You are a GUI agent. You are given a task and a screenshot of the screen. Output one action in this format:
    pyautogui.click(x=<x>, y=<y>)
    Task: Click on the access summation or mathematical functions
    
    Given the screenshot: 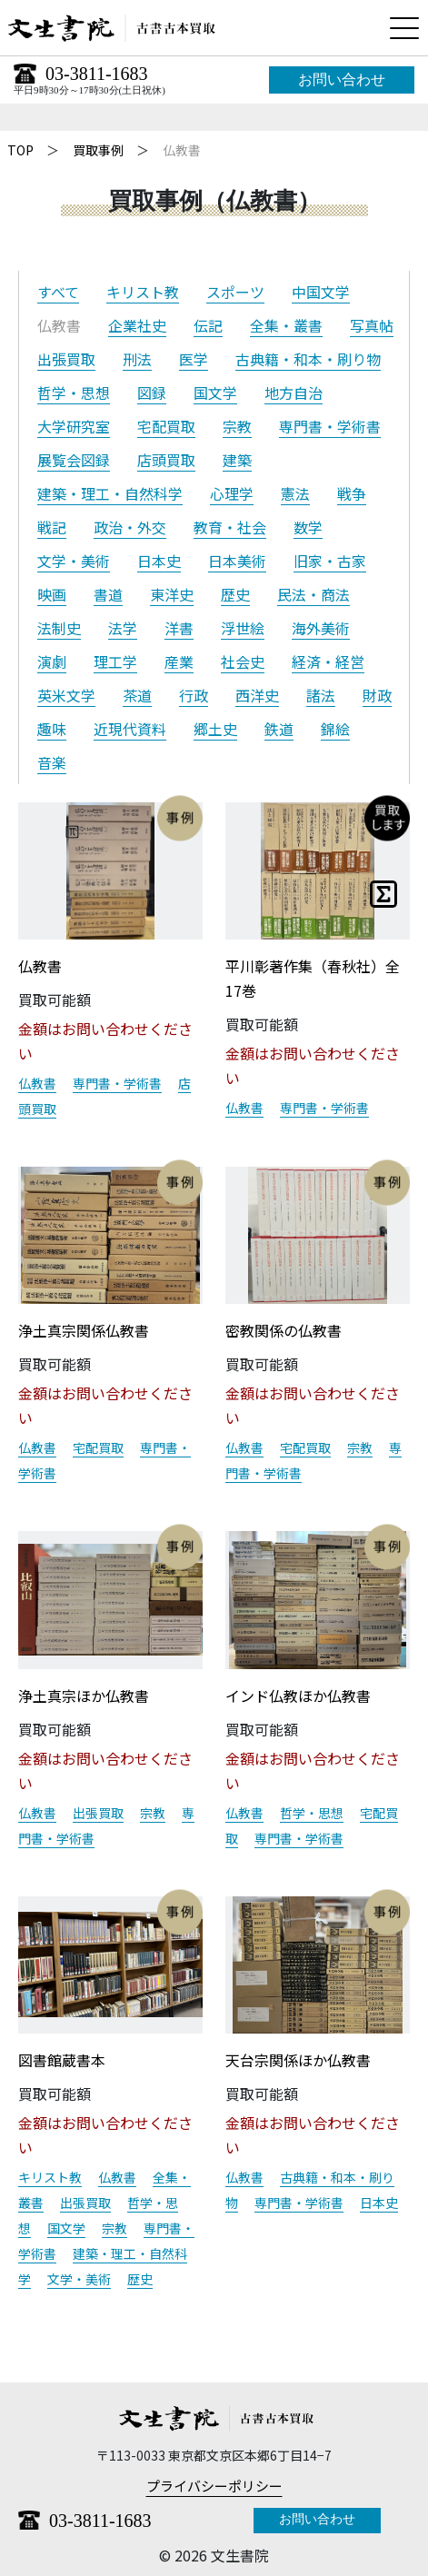 What is the action you would take?
    pyautogui.click(x=383, y=894)
    